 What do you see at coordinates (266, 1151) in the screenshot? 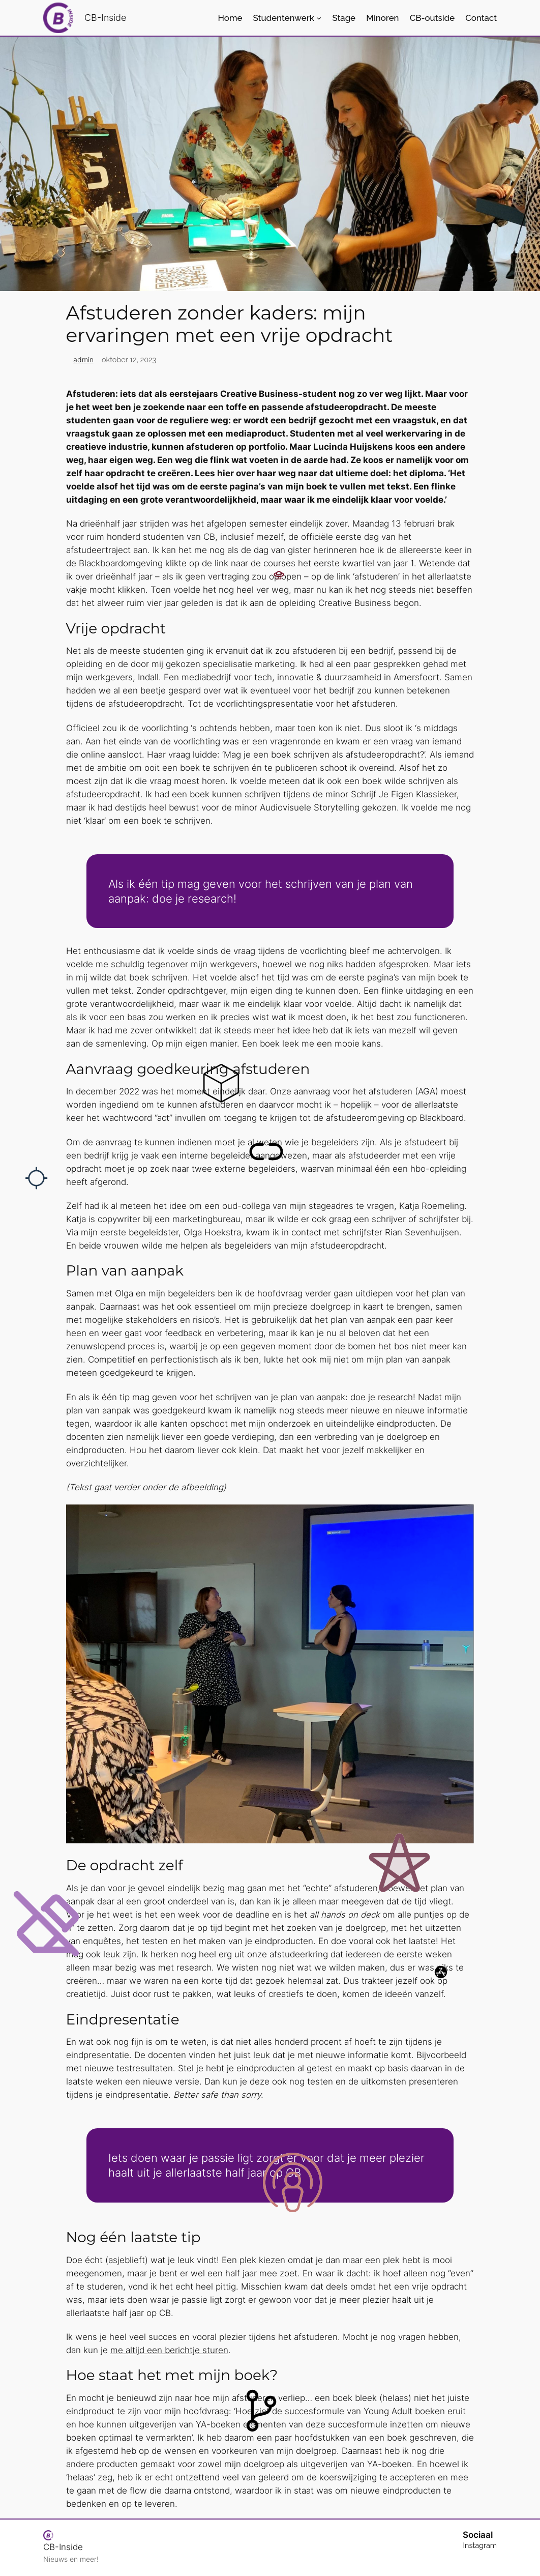
I see `disconnect or remove a linked account` at bounding box center [266, 1151].